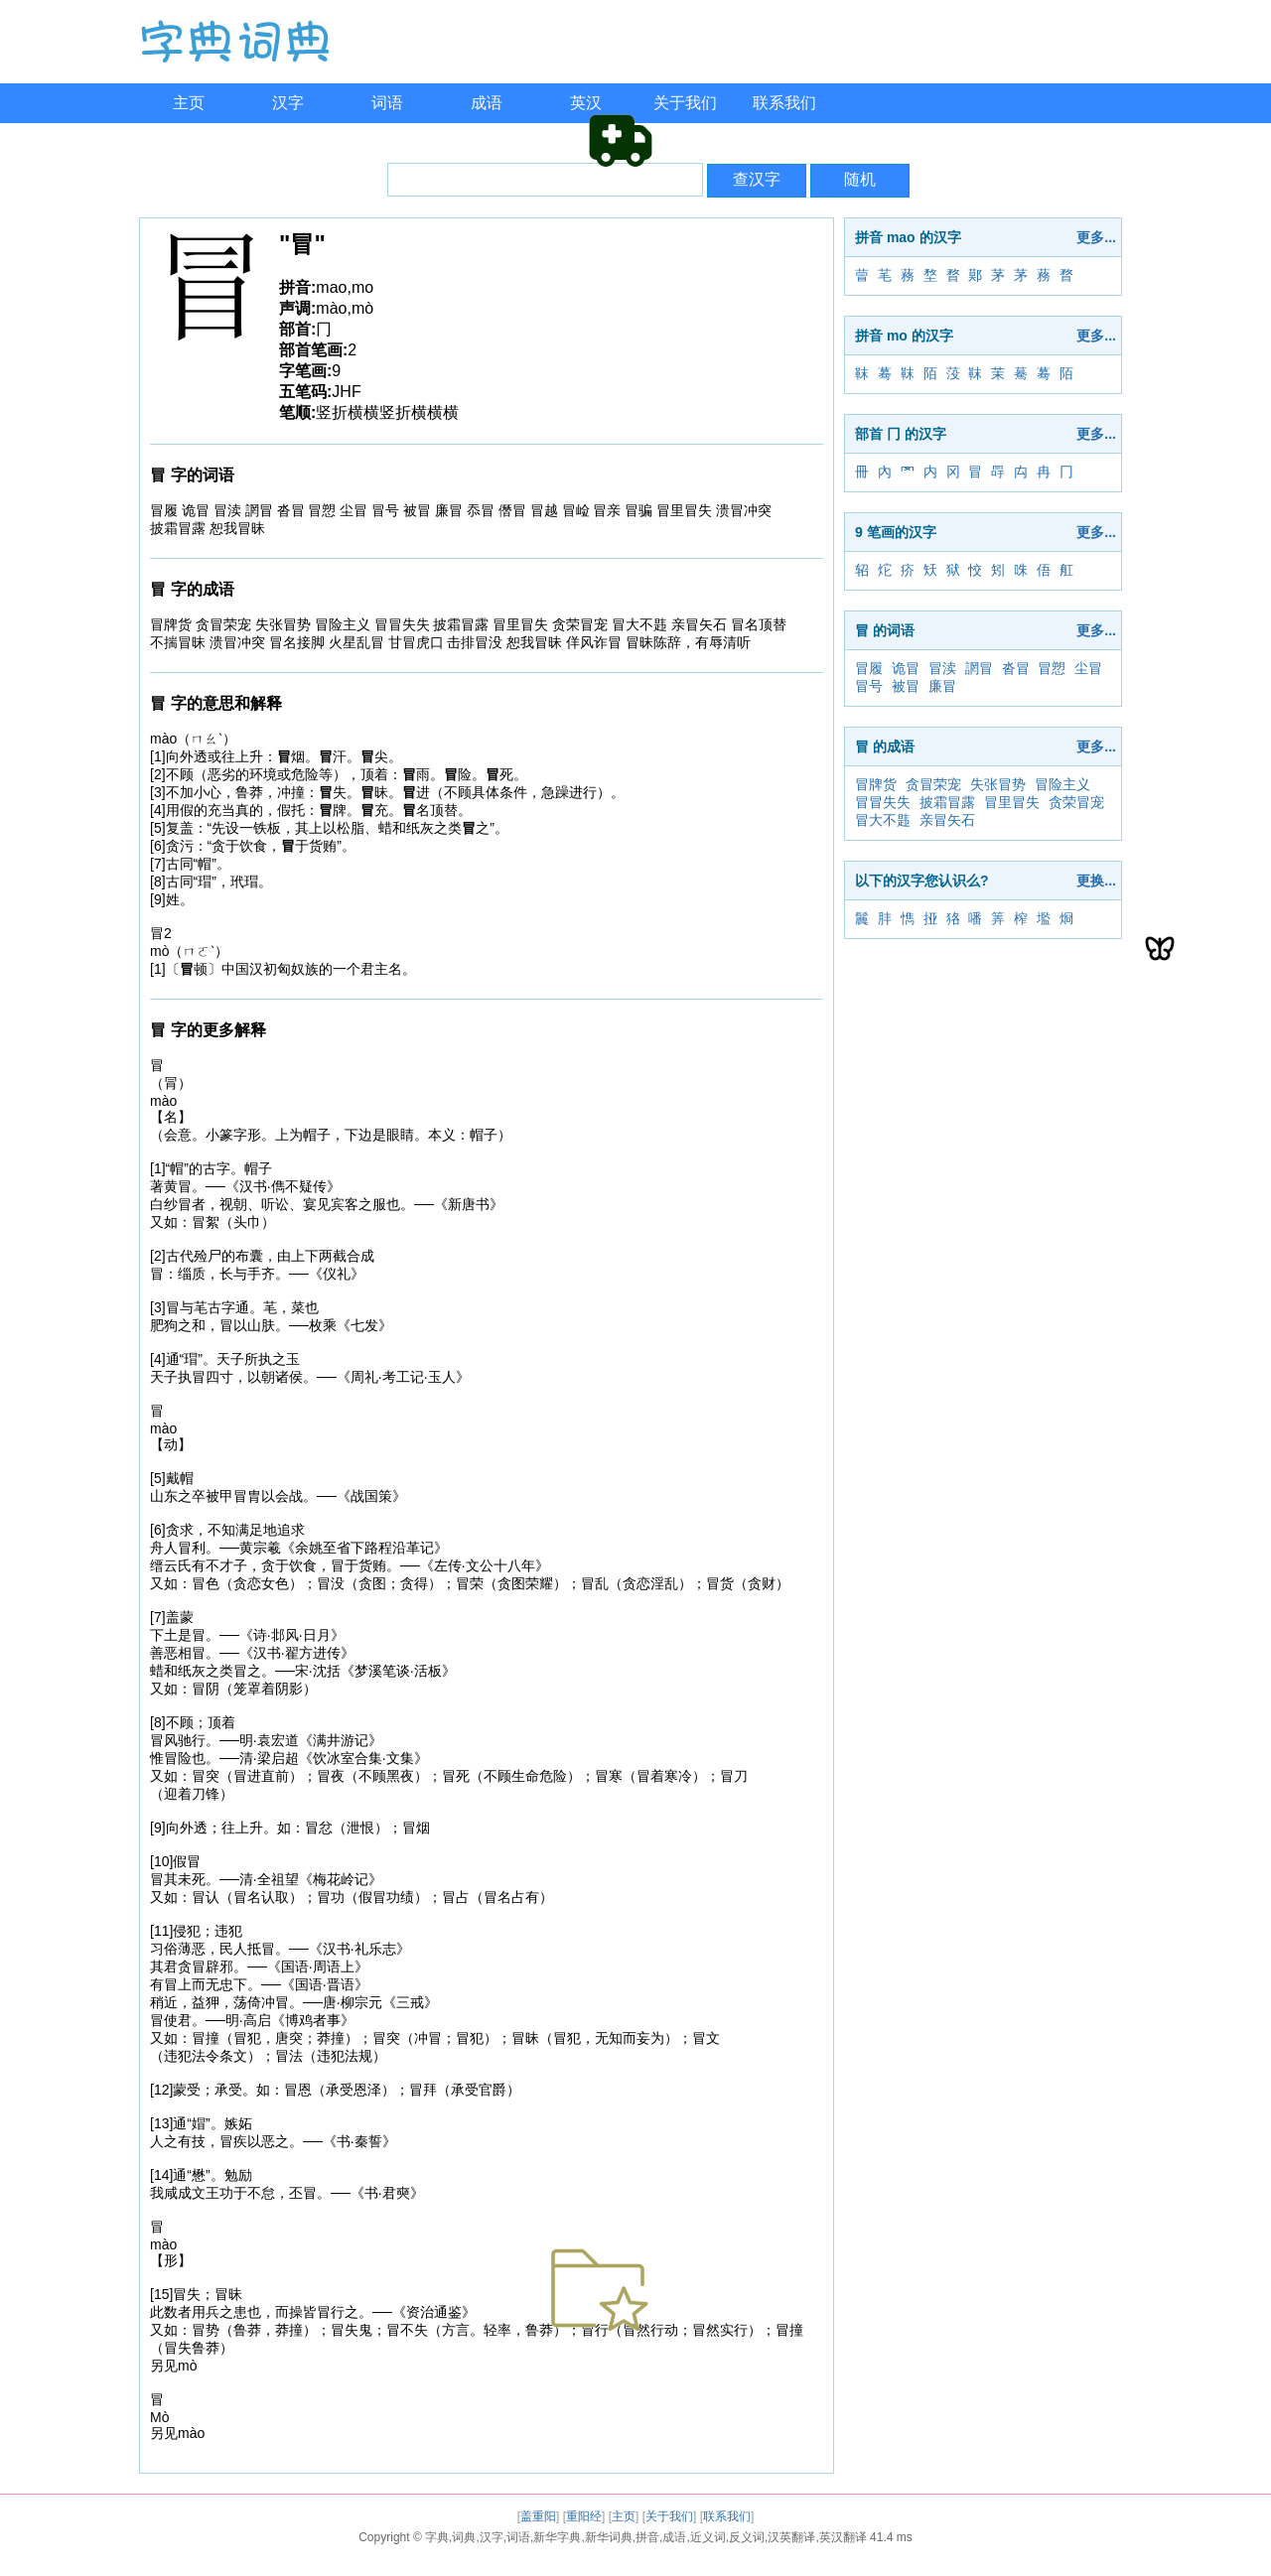  I want to click on access your starred or favorite folders, so click(598, 2288).